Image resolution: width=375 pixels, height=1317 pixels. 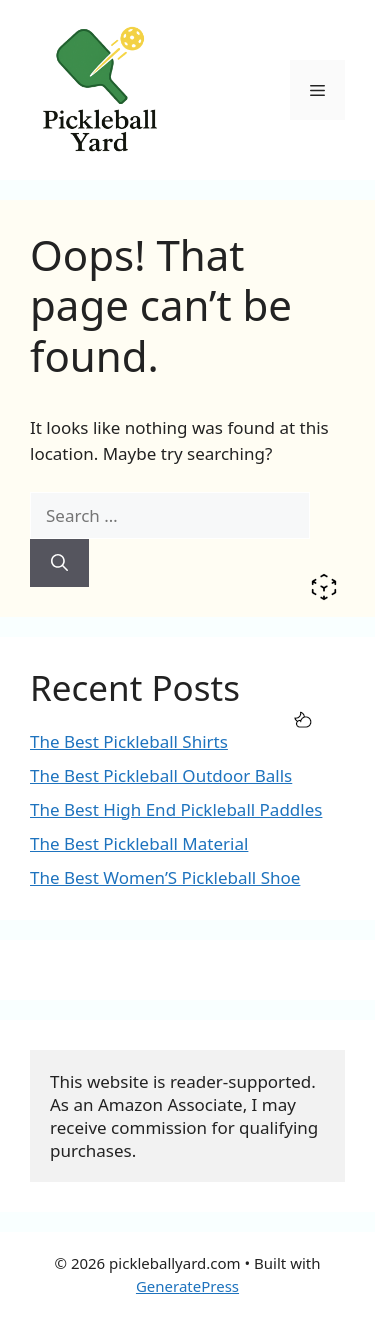 What do you see at coordinates (324, 587) in the screenshot?
I see `view 3D model or object` at bounding box center [324, 587].